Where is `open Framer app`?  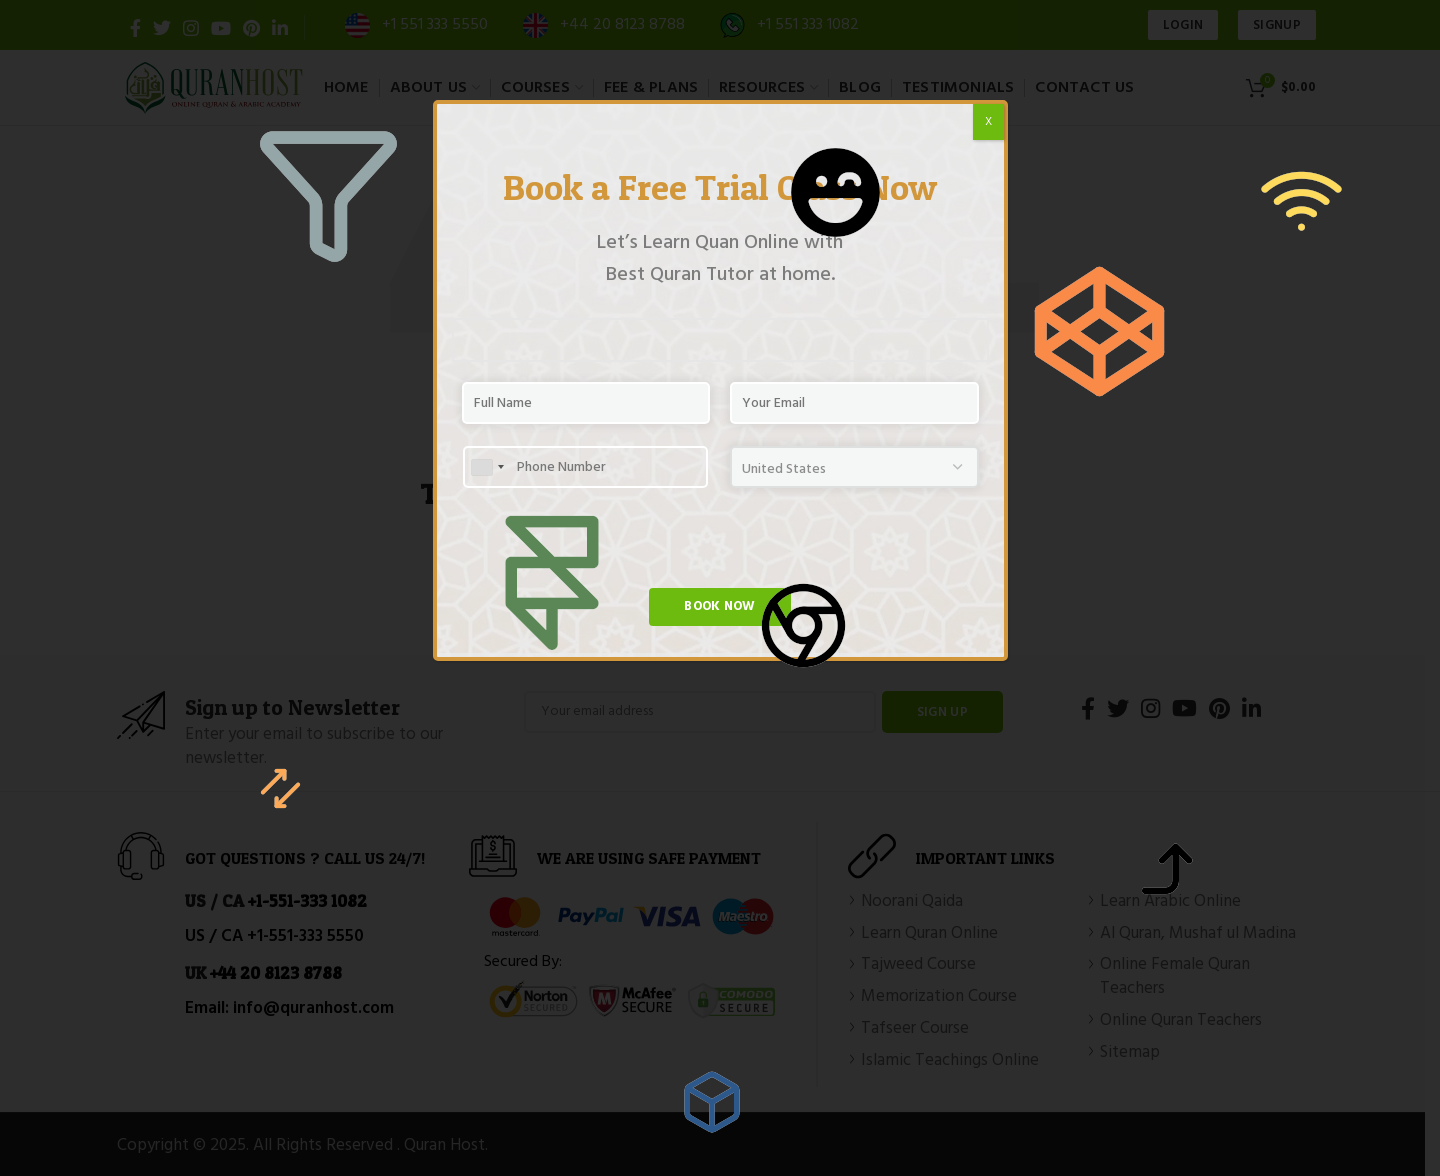
open Framer app is located at coordinates (552, 580).